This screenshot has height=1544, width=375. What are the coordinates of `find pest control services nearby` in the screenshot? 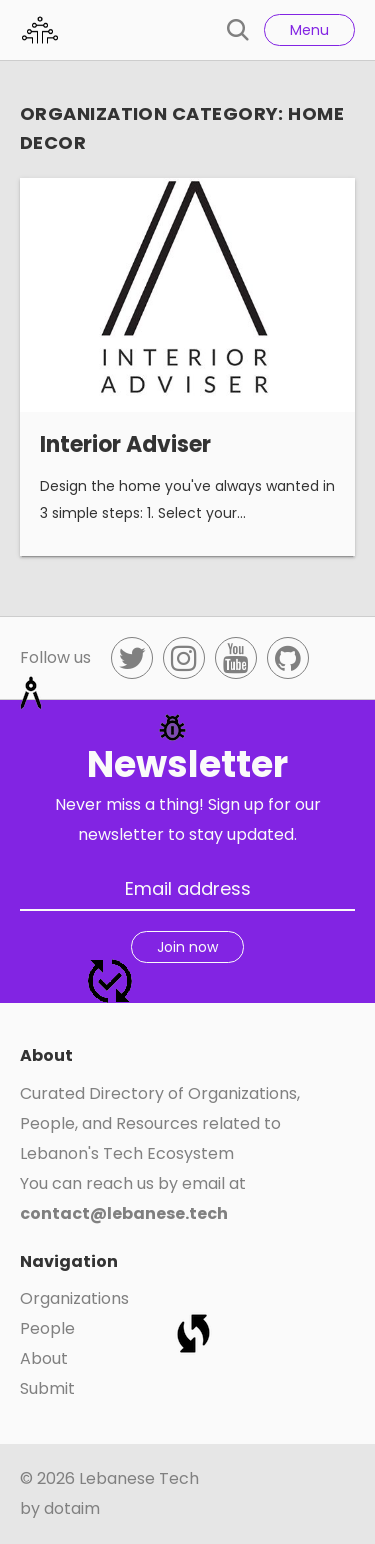 It's located at (172, 727).